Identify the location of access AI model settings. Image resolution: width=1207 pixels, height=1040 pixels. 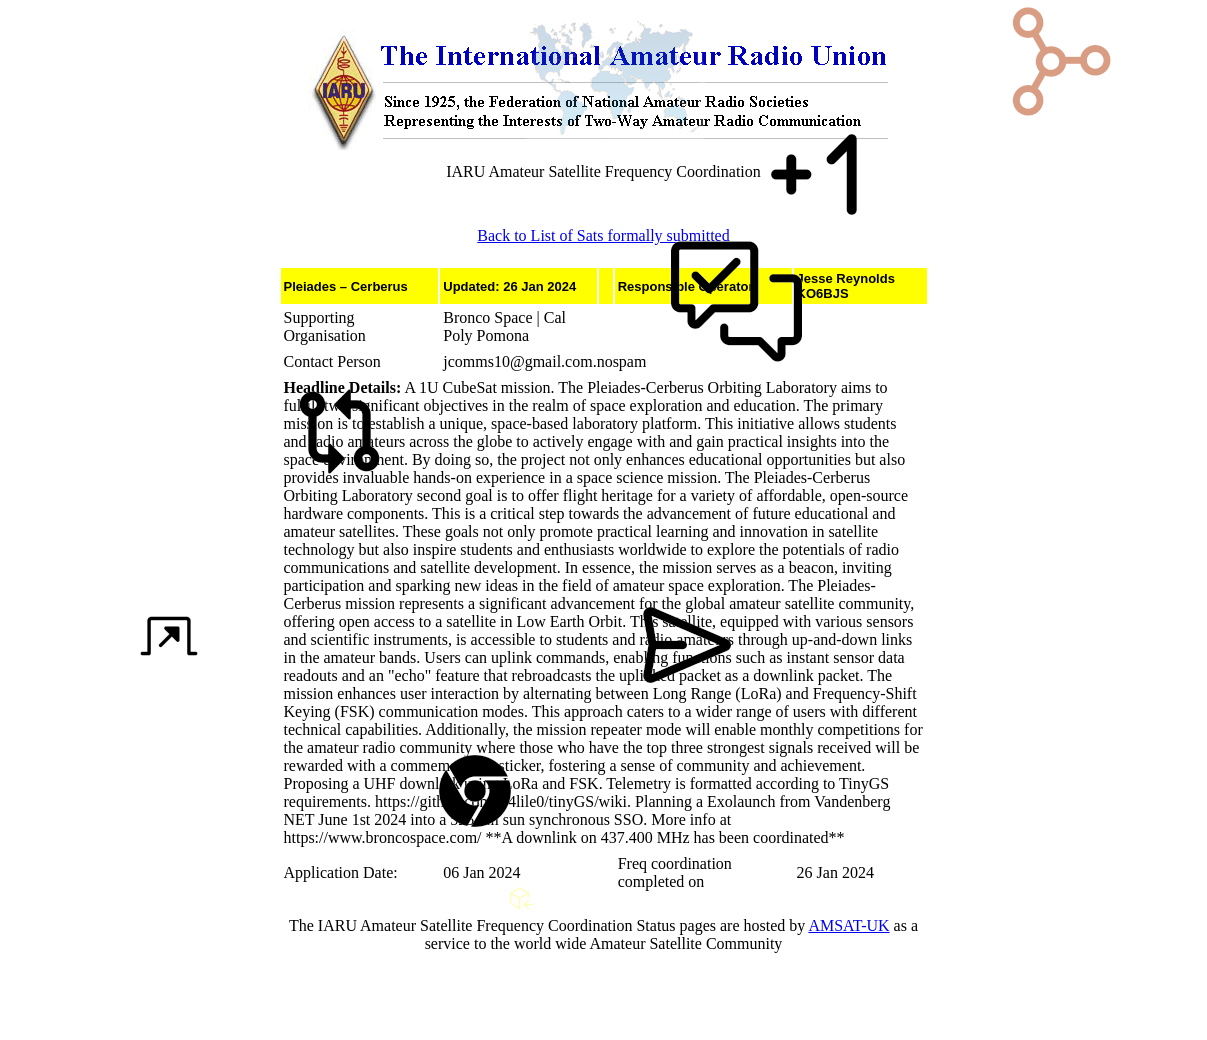
(1060, 61).